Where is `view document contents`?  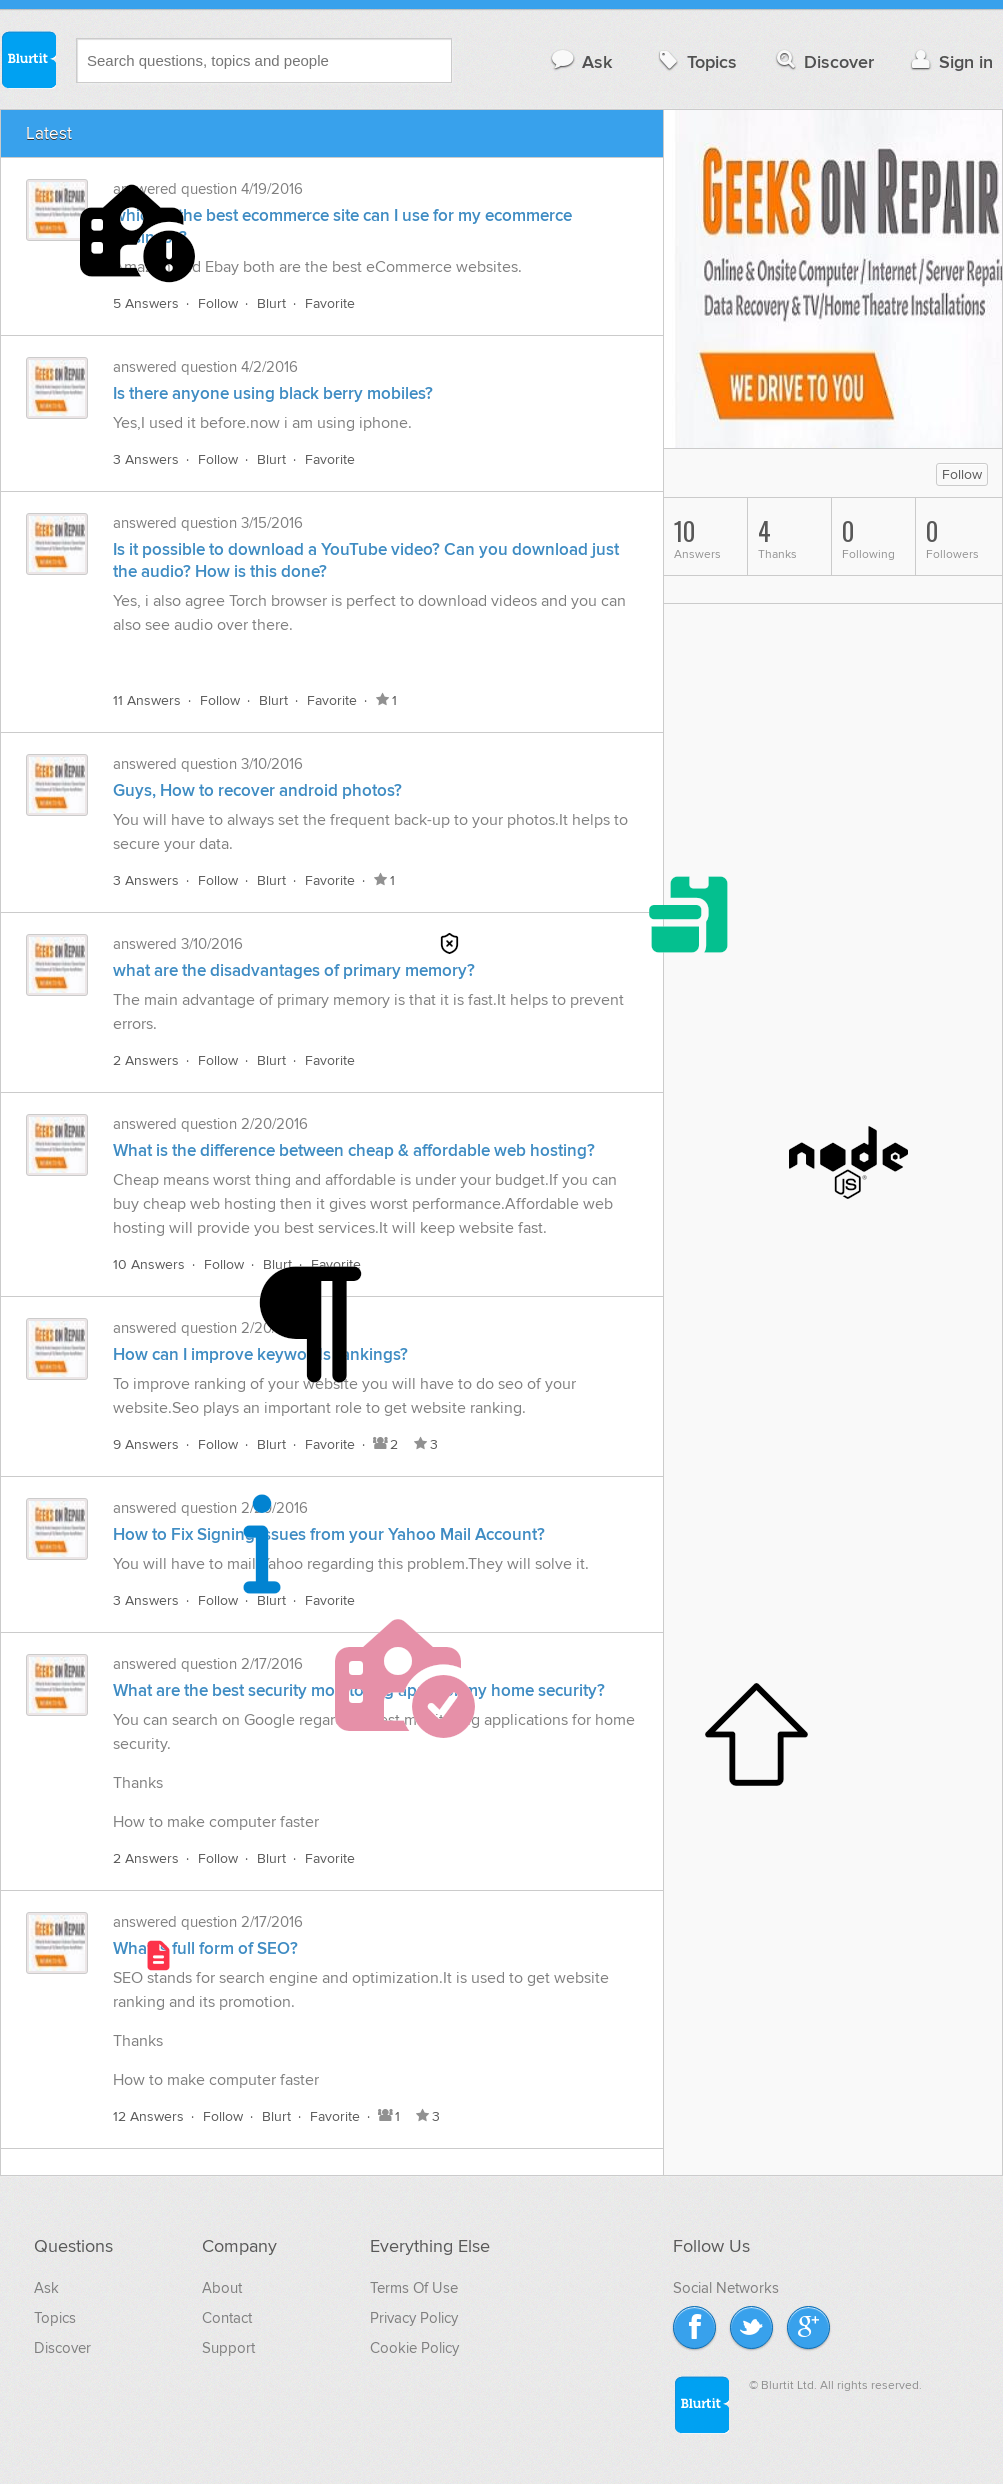
view document contents is located at coordinates (158, 1955).